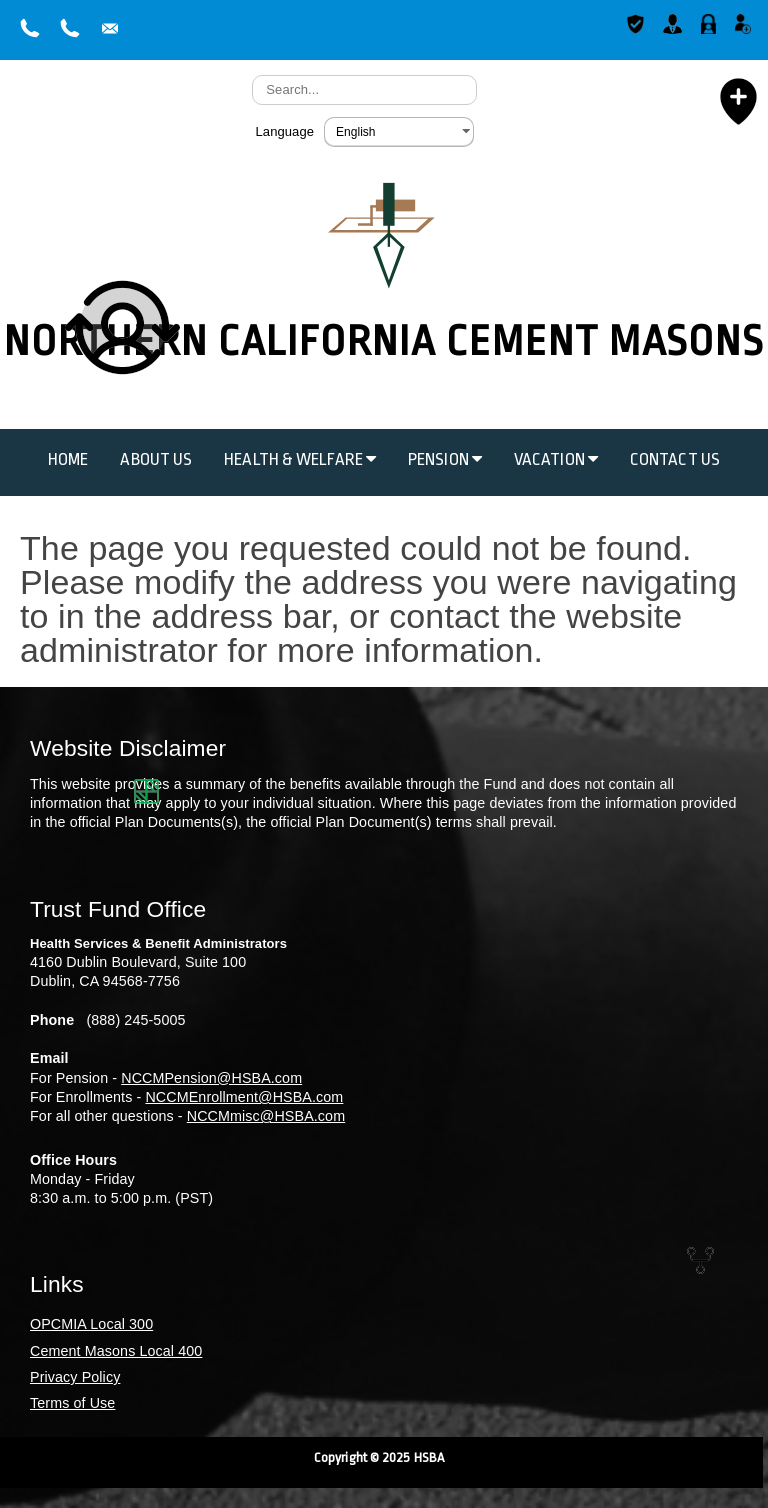  I want to click on indicates transparency in image editing, so click(146, 791).